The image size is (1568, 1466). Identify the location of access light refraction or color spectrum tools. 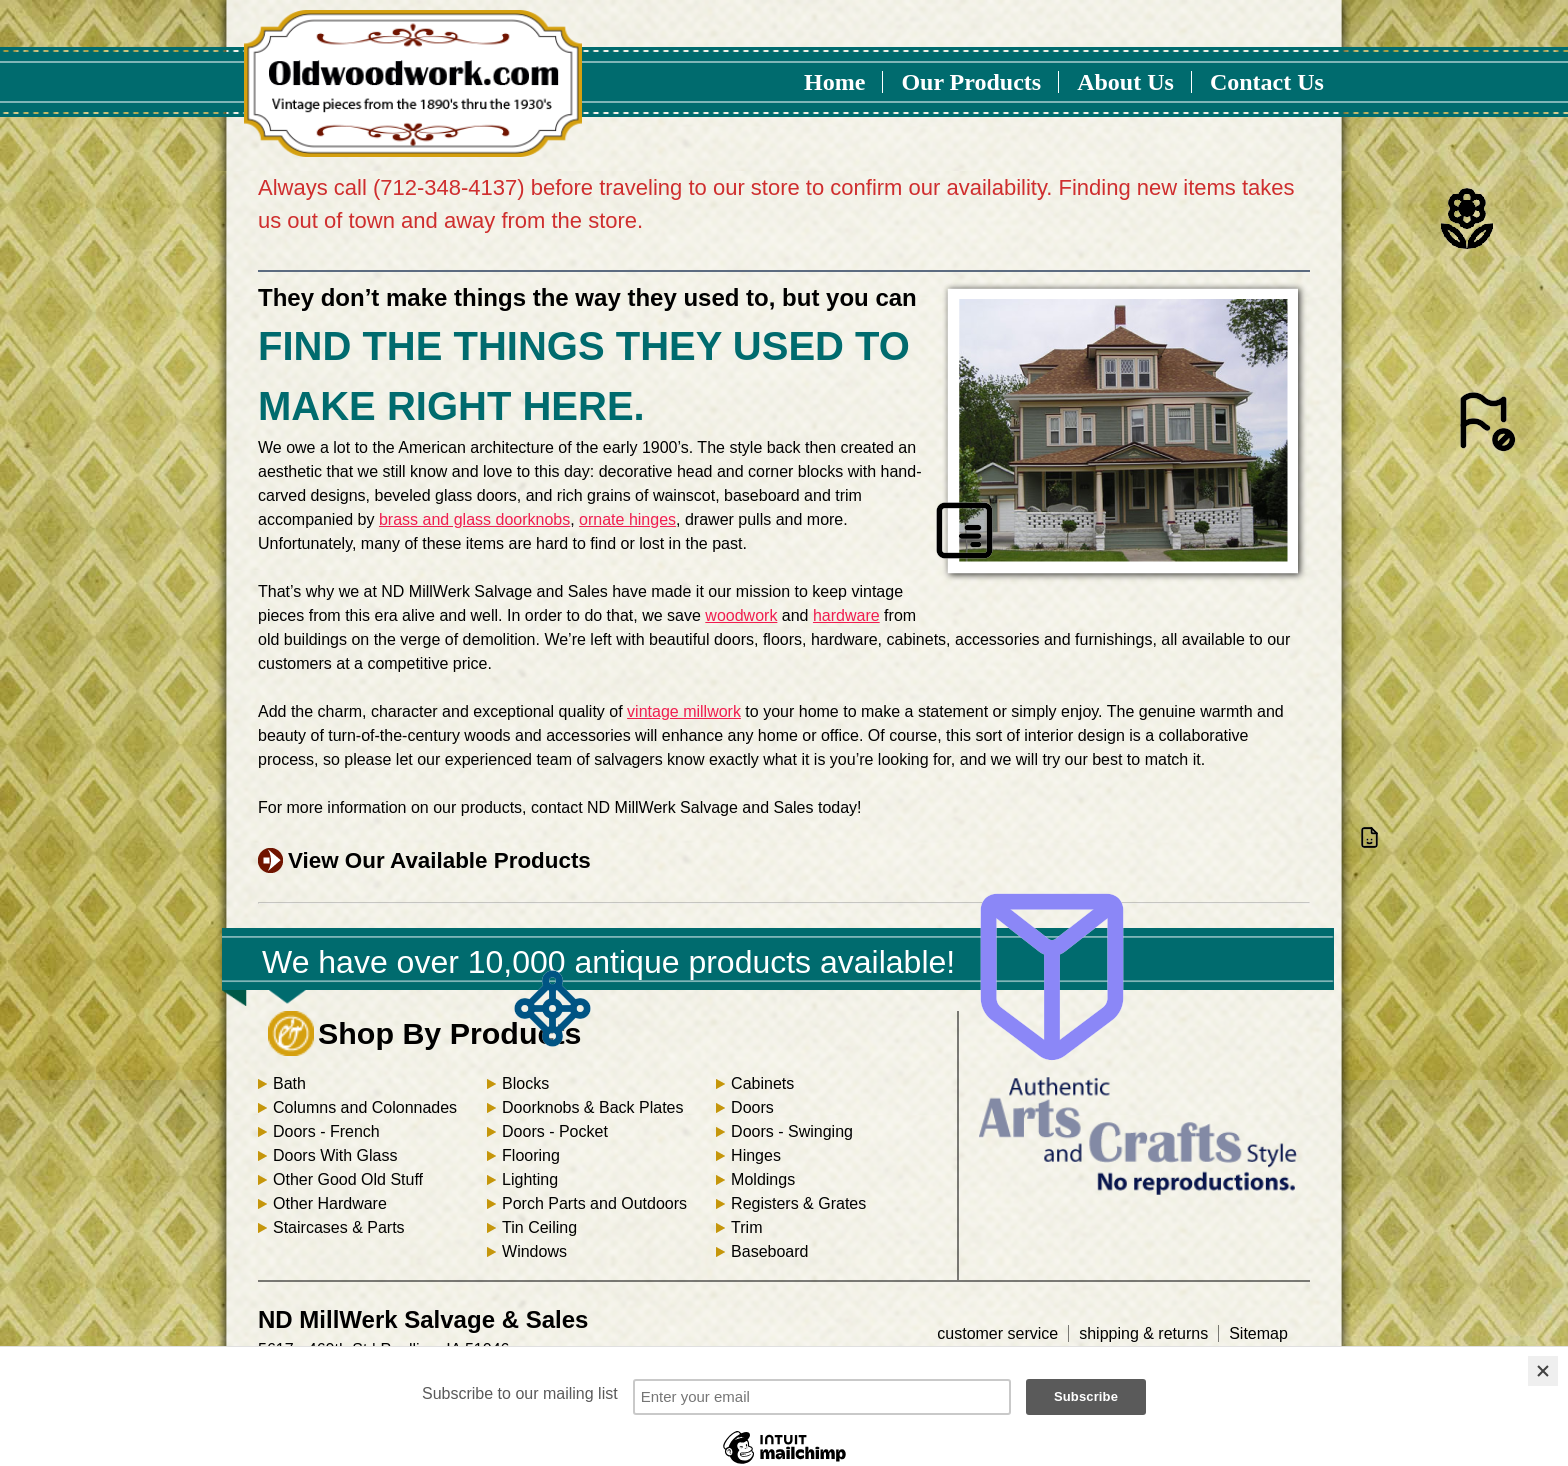
(1052, 973).